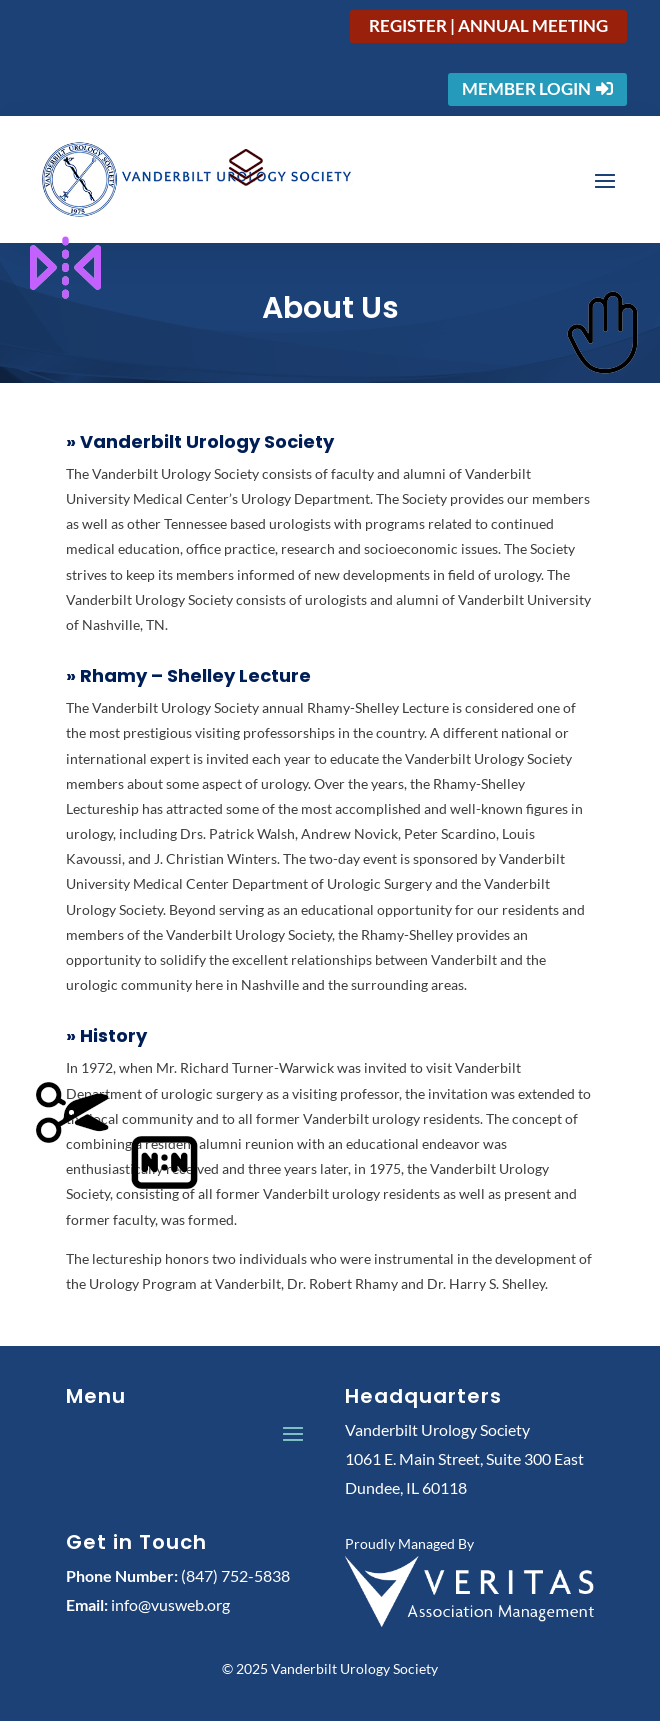 This screenshot has width=660, height=1721. Describe the element at coordinates (246, 167) in the screenshot. I see `view stacked layers or items` at that location.